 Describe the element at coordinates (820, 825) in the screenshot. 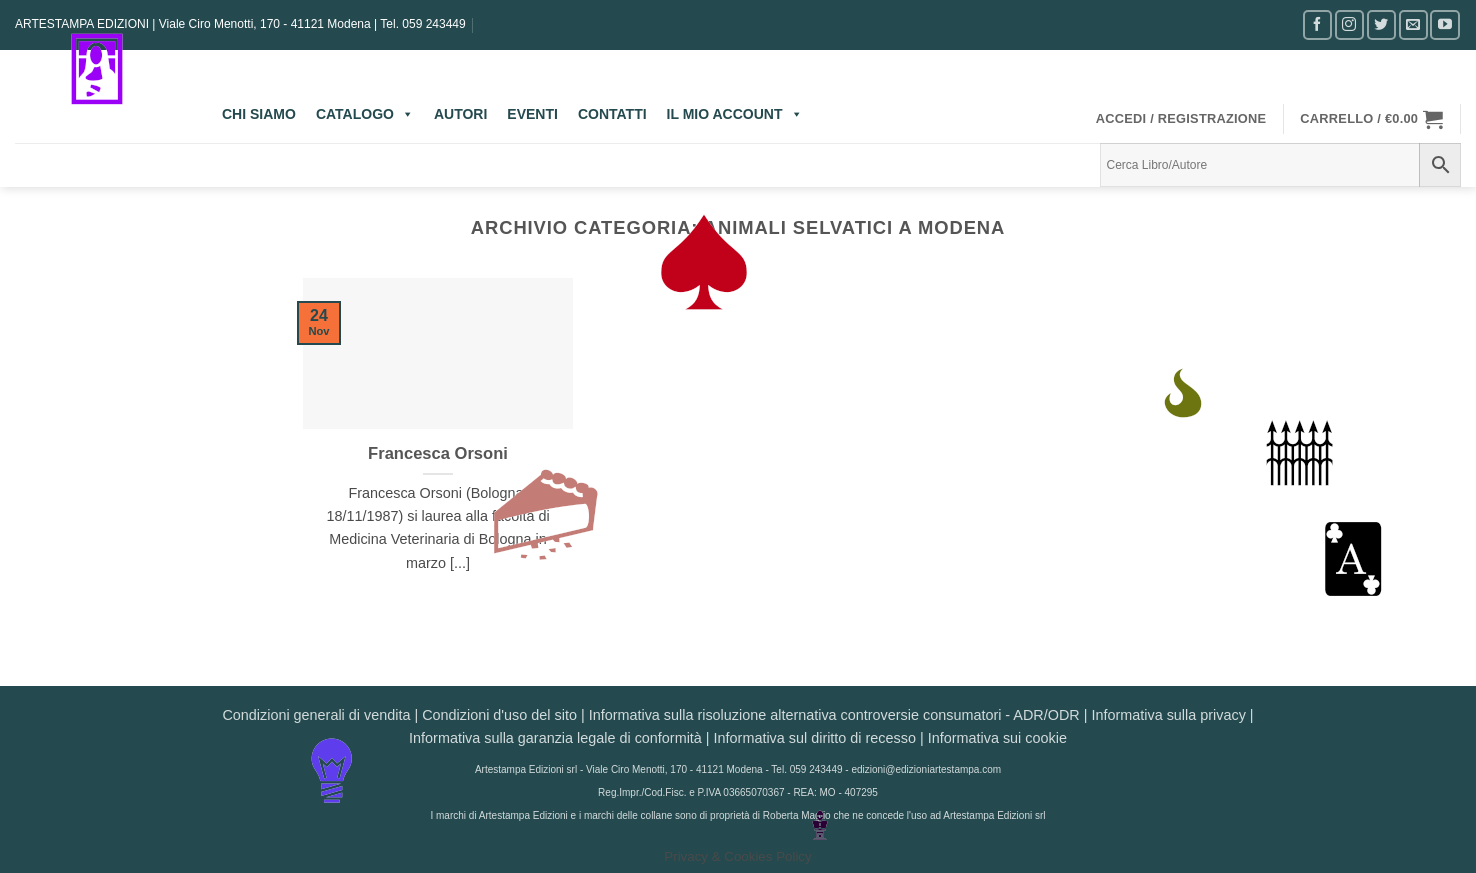

I see `view museum or gallery collection` at that location.